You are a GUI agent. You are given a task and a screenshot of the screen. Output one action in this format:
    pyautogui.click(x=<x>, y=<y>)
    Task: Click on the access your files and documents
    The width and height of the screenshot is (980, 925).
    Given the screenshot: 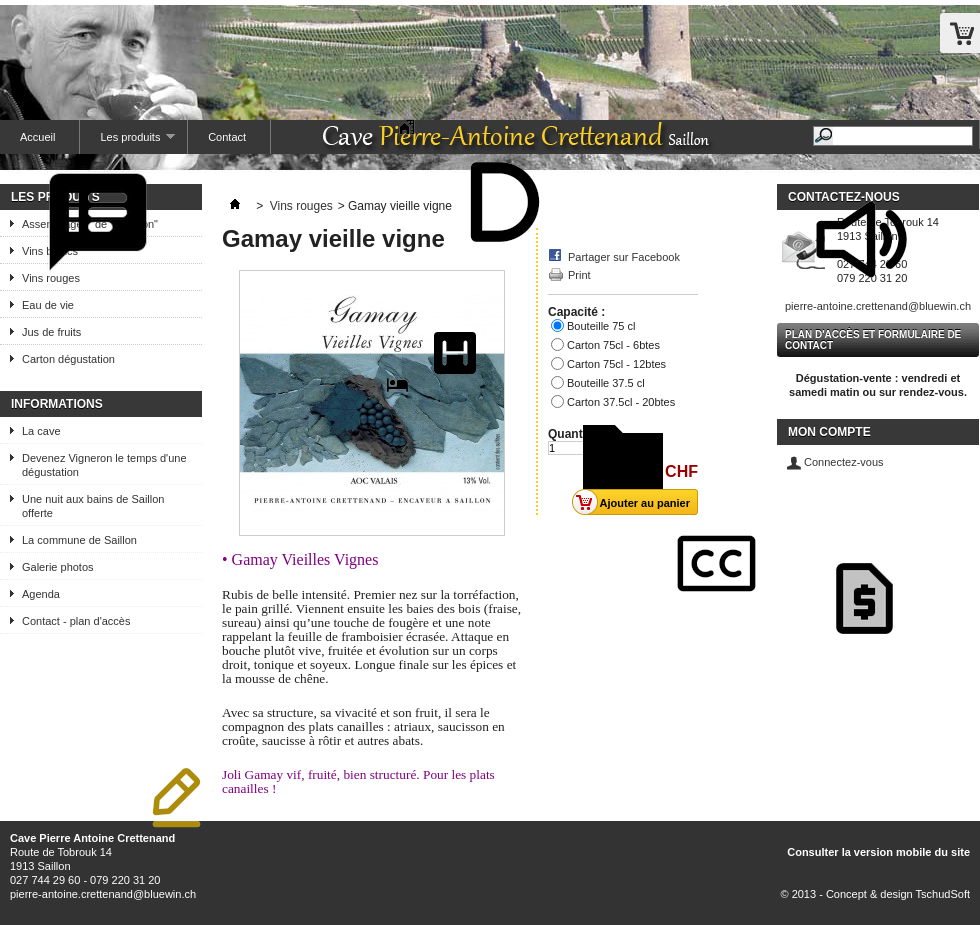 What is the action you would take?
    pyautogui.click(x=623, y=457)
    